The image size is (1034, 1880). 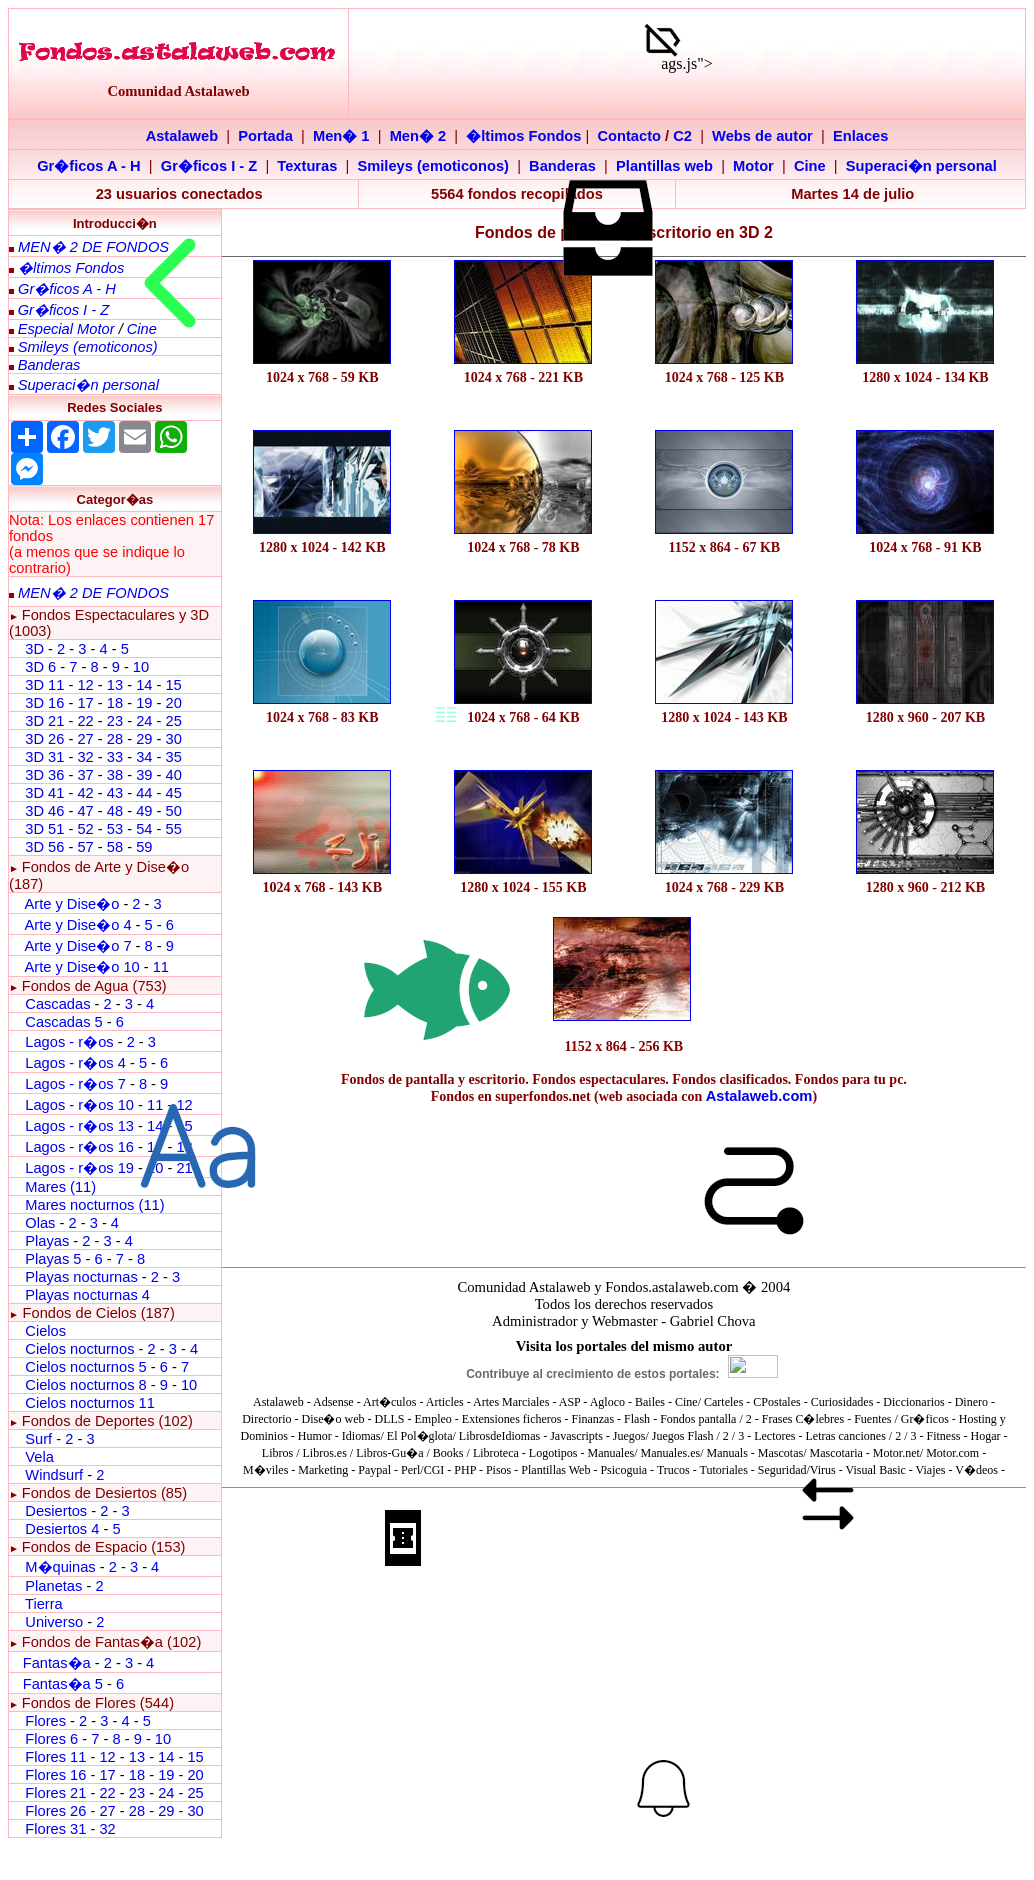 I want to click on change text formatting or font settings, so click(x=198, y=1146).